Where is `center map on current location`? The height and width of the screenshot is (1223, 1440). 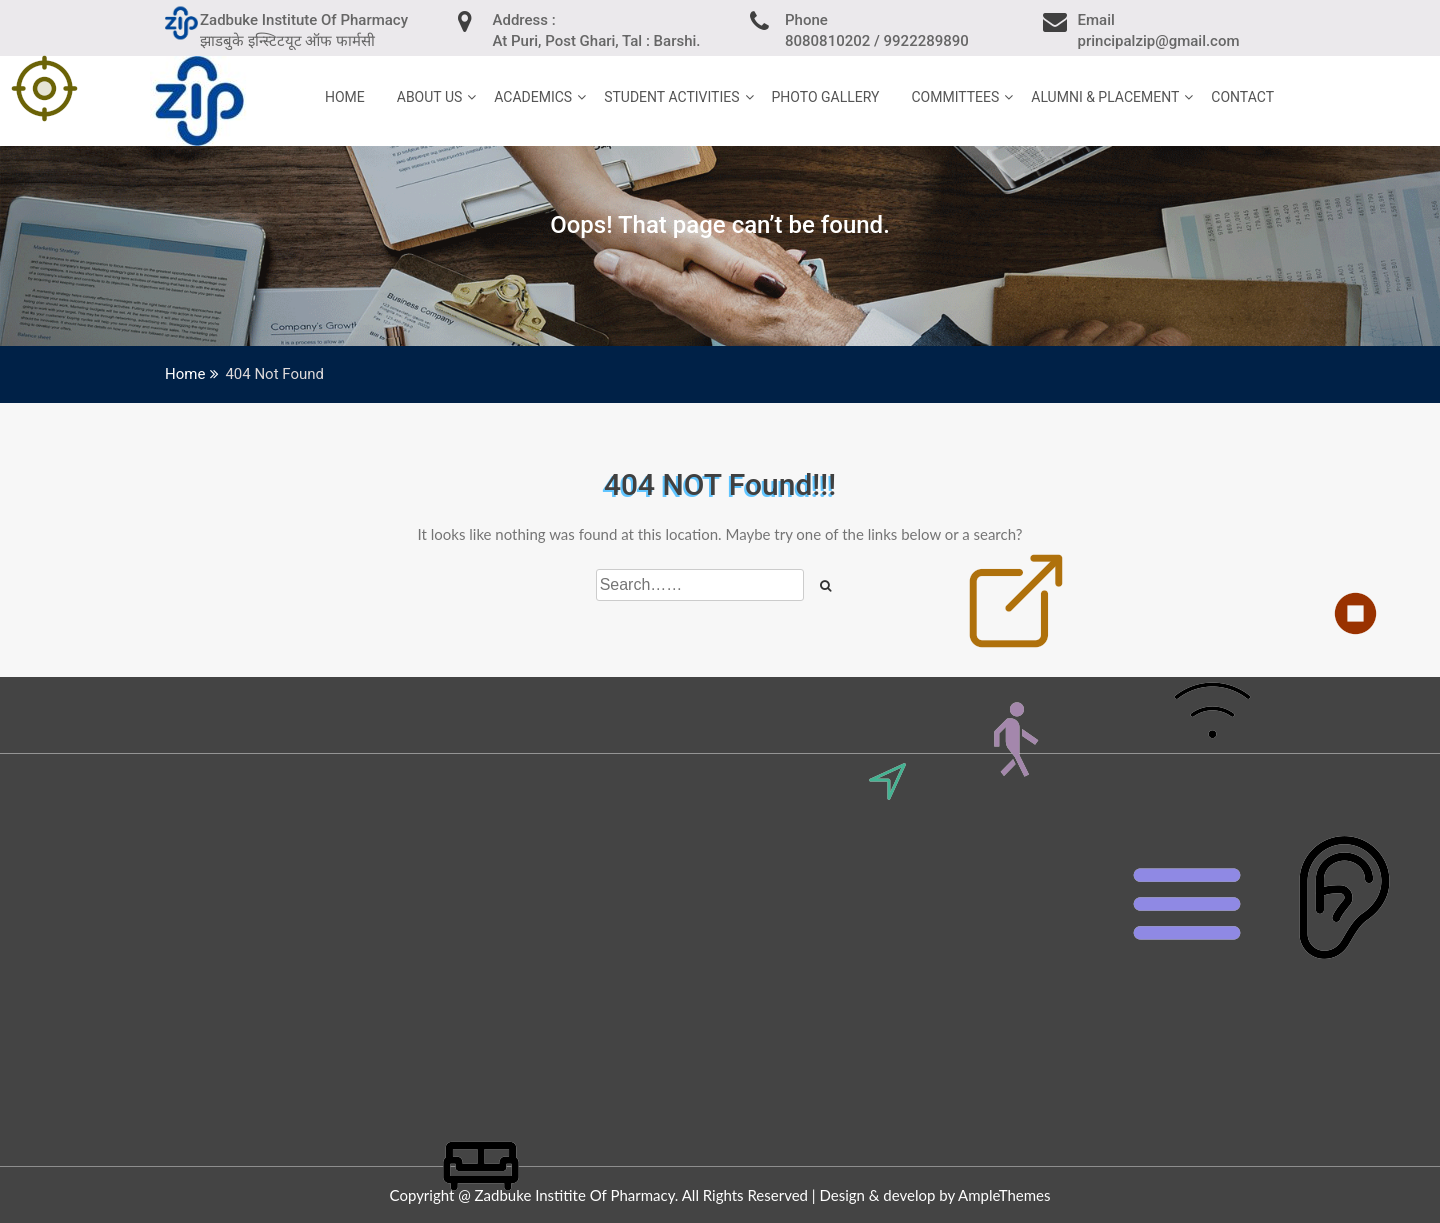 center map on current location is located at coordinates (44, 88).